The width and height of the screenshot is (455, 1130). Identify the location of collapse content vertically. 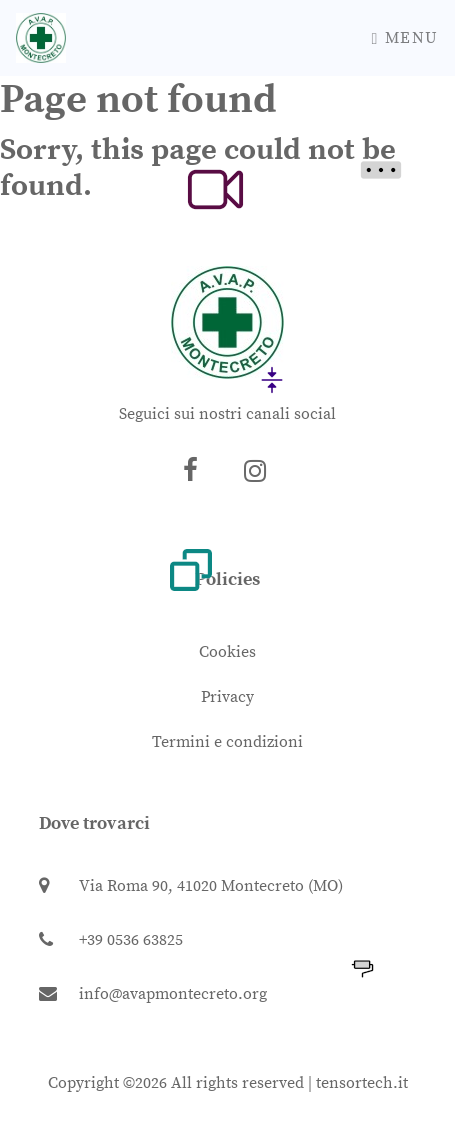
(272, 380).